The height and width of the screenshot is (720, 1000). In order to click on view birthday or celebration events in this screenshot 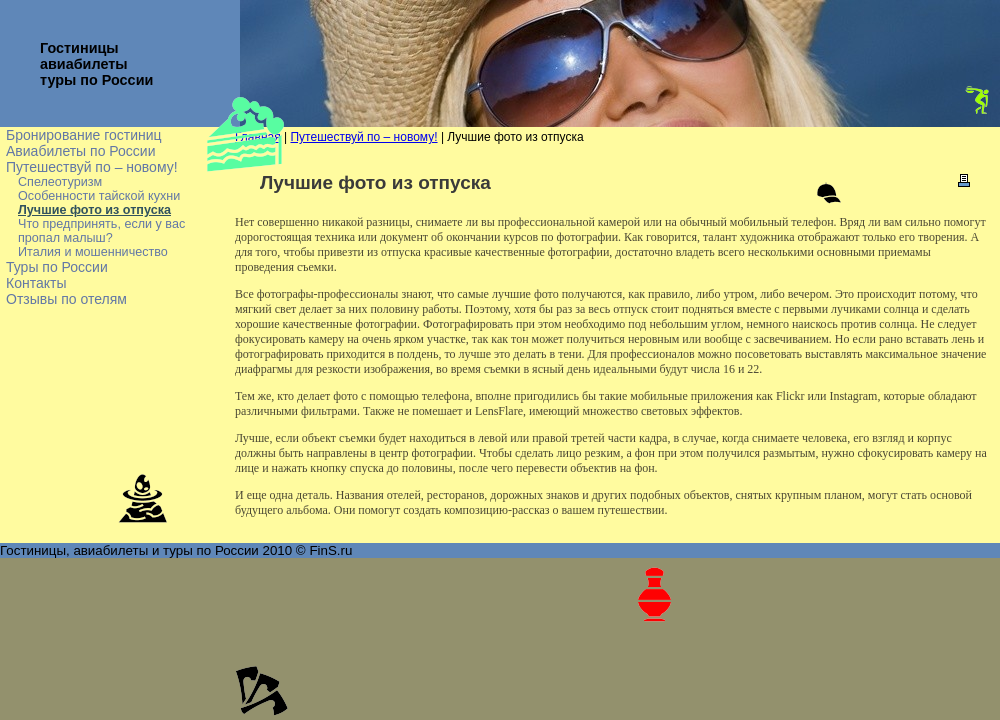, I will do `click(245, 135)`.